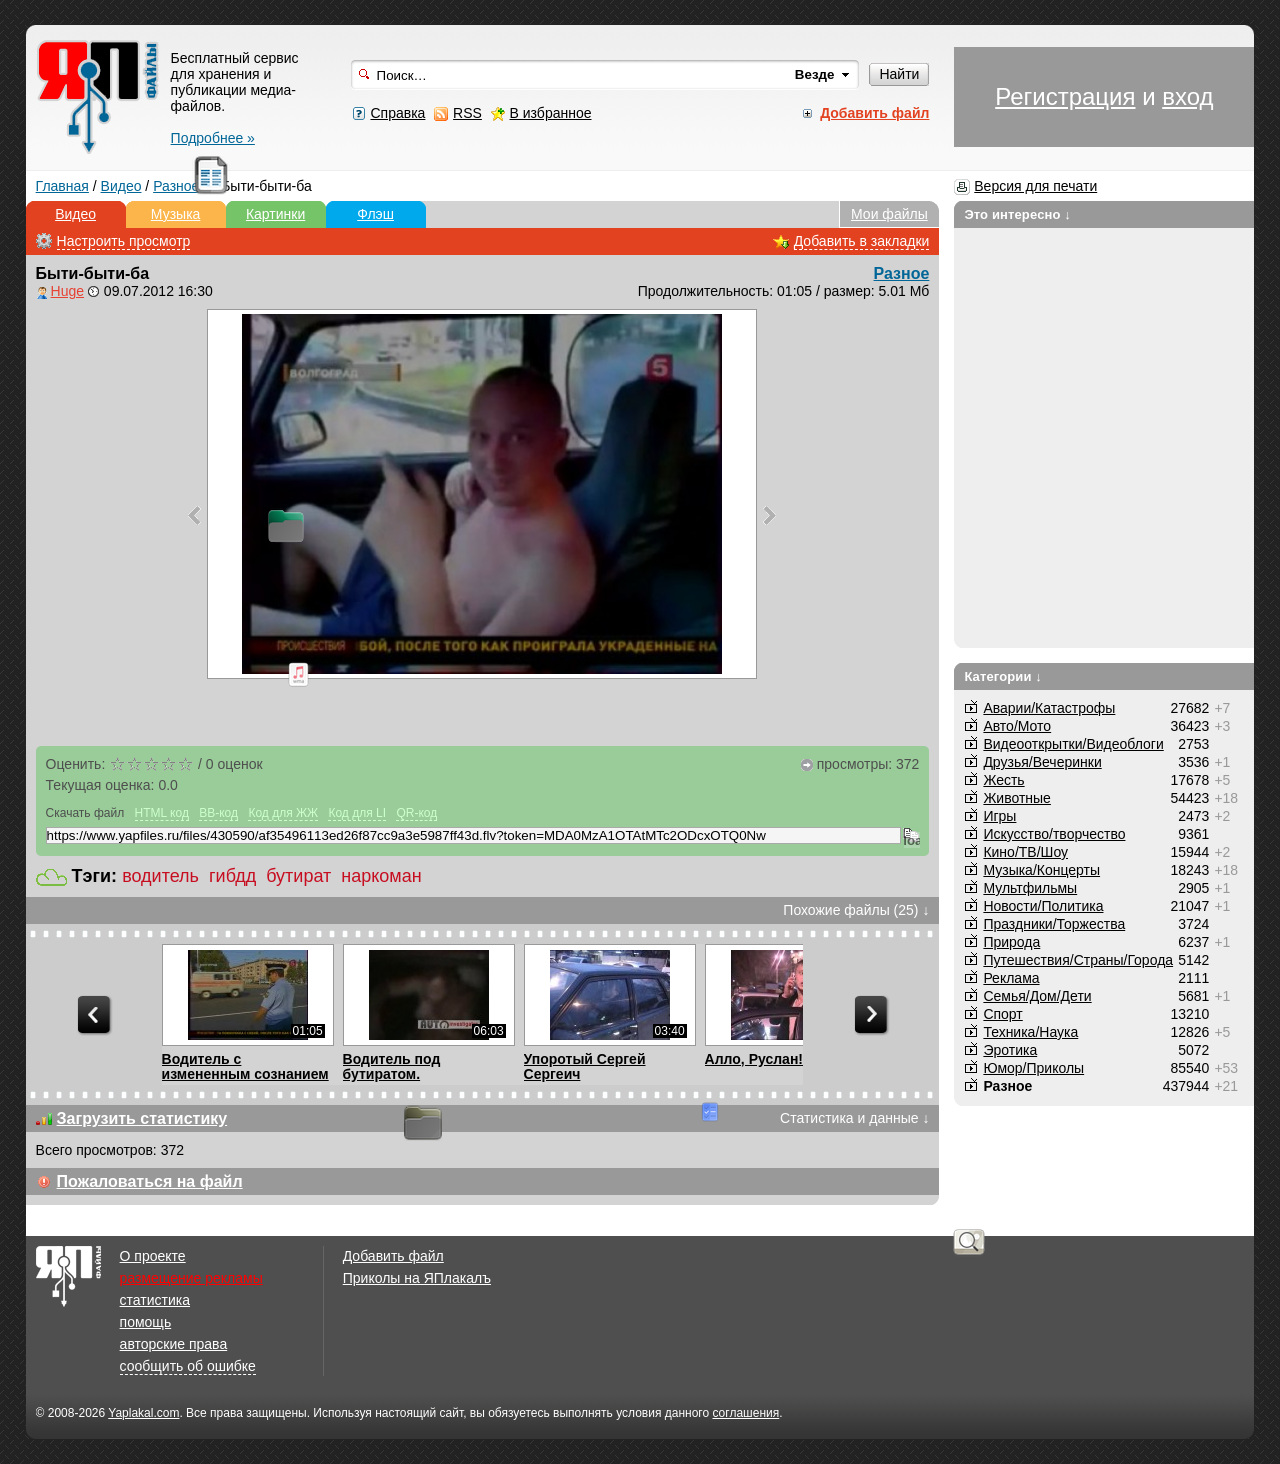  What do you see at coordinates (710, 1112) in the screenshot?
I see `open the to-do list app` at bounding box center [710, 1112].